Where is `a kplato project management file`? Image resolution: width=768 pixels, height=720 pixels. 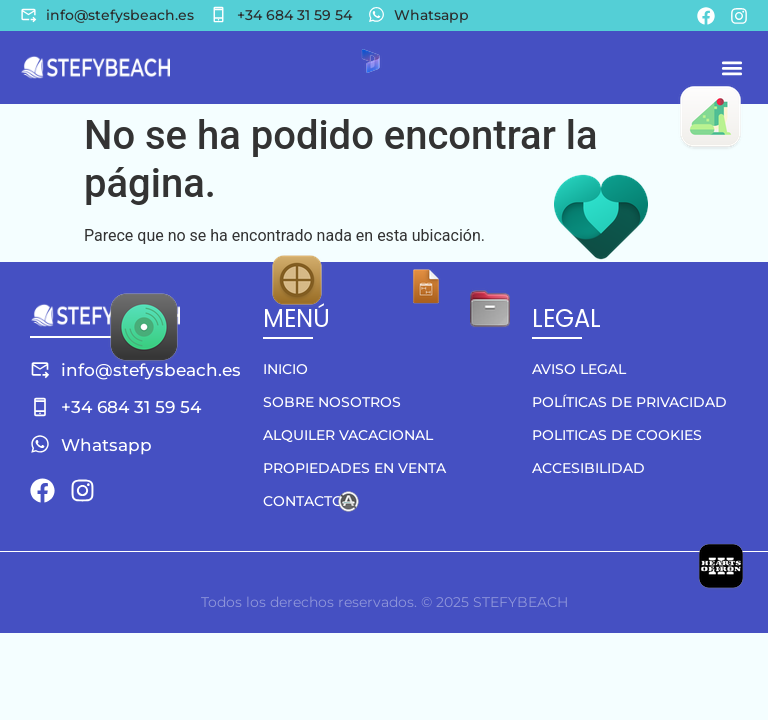
a kplato project management file is located at coordinates (426, 287).